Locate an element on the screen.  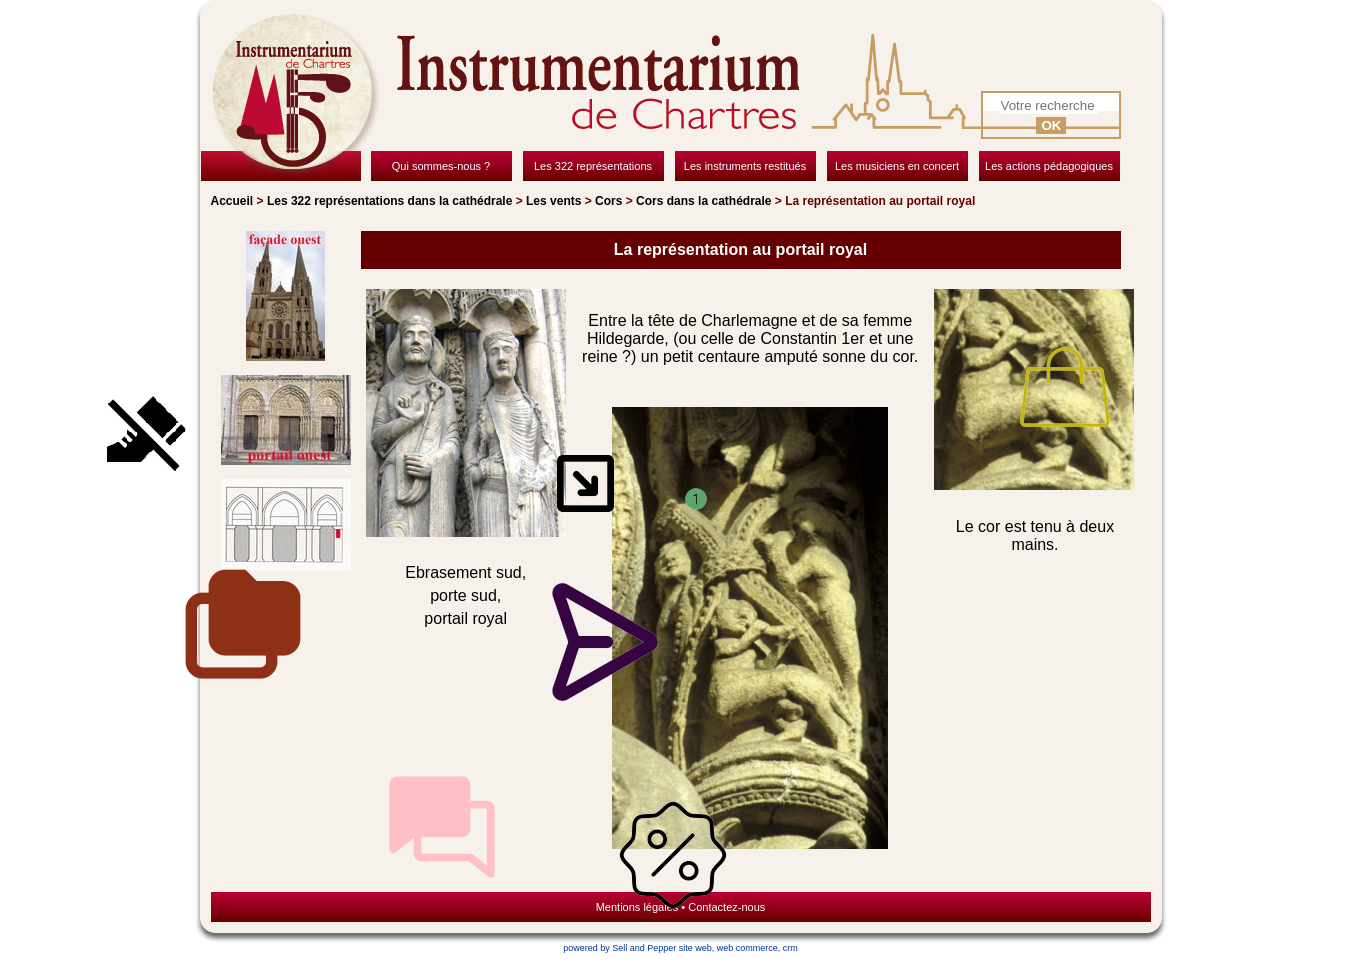
indicates a restricted area where walking is prohibited is located at coordinates (146, 432).